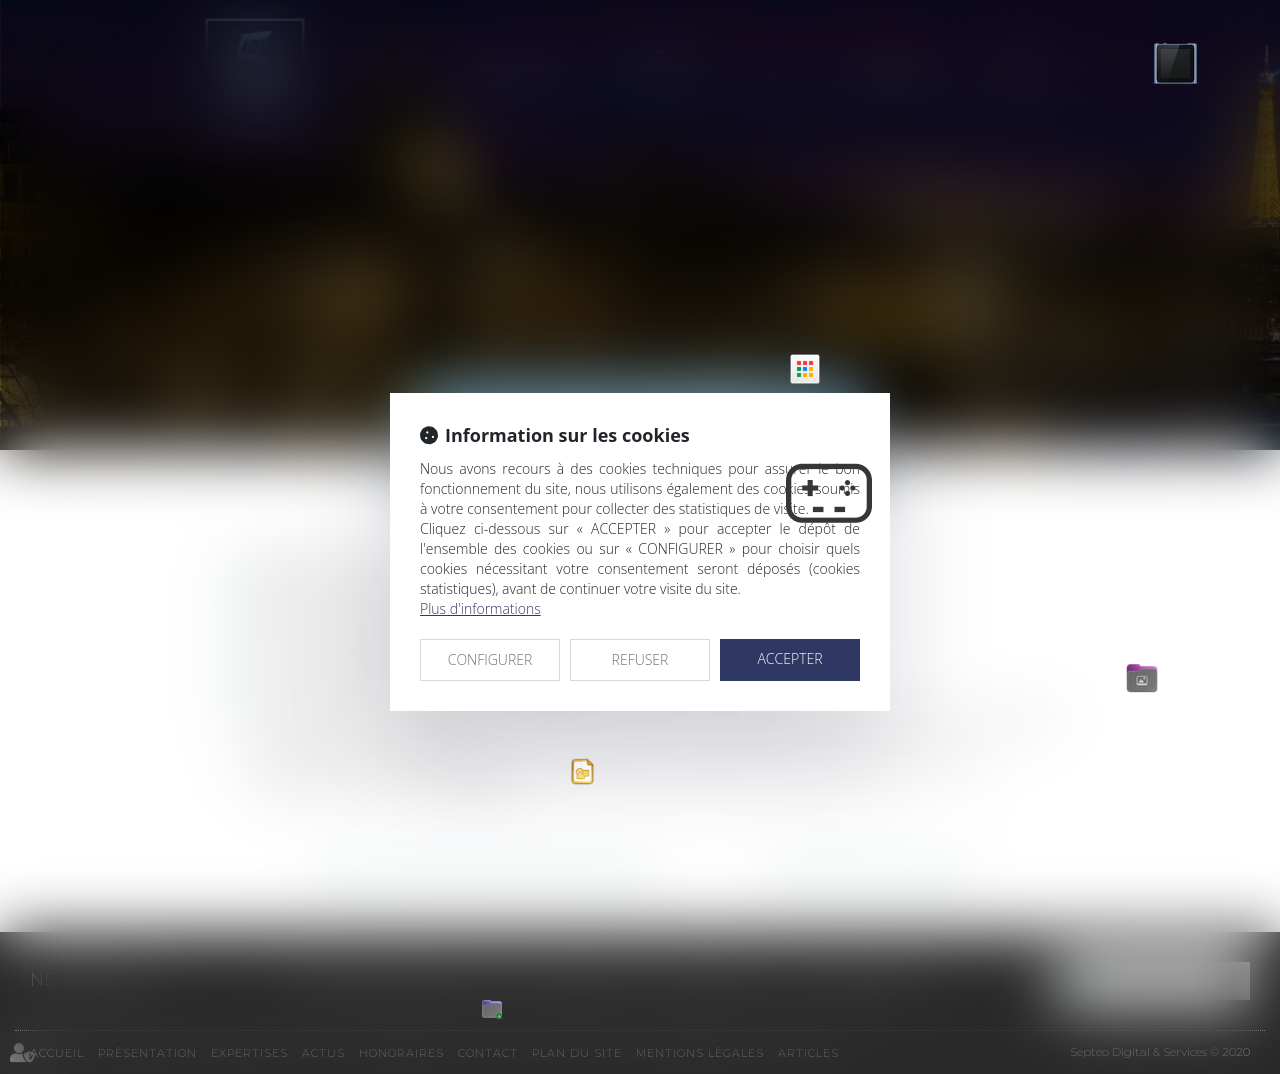 This screenshot has height=1074, width=1280. I want to click on connect a game controller, so click(829, 496).